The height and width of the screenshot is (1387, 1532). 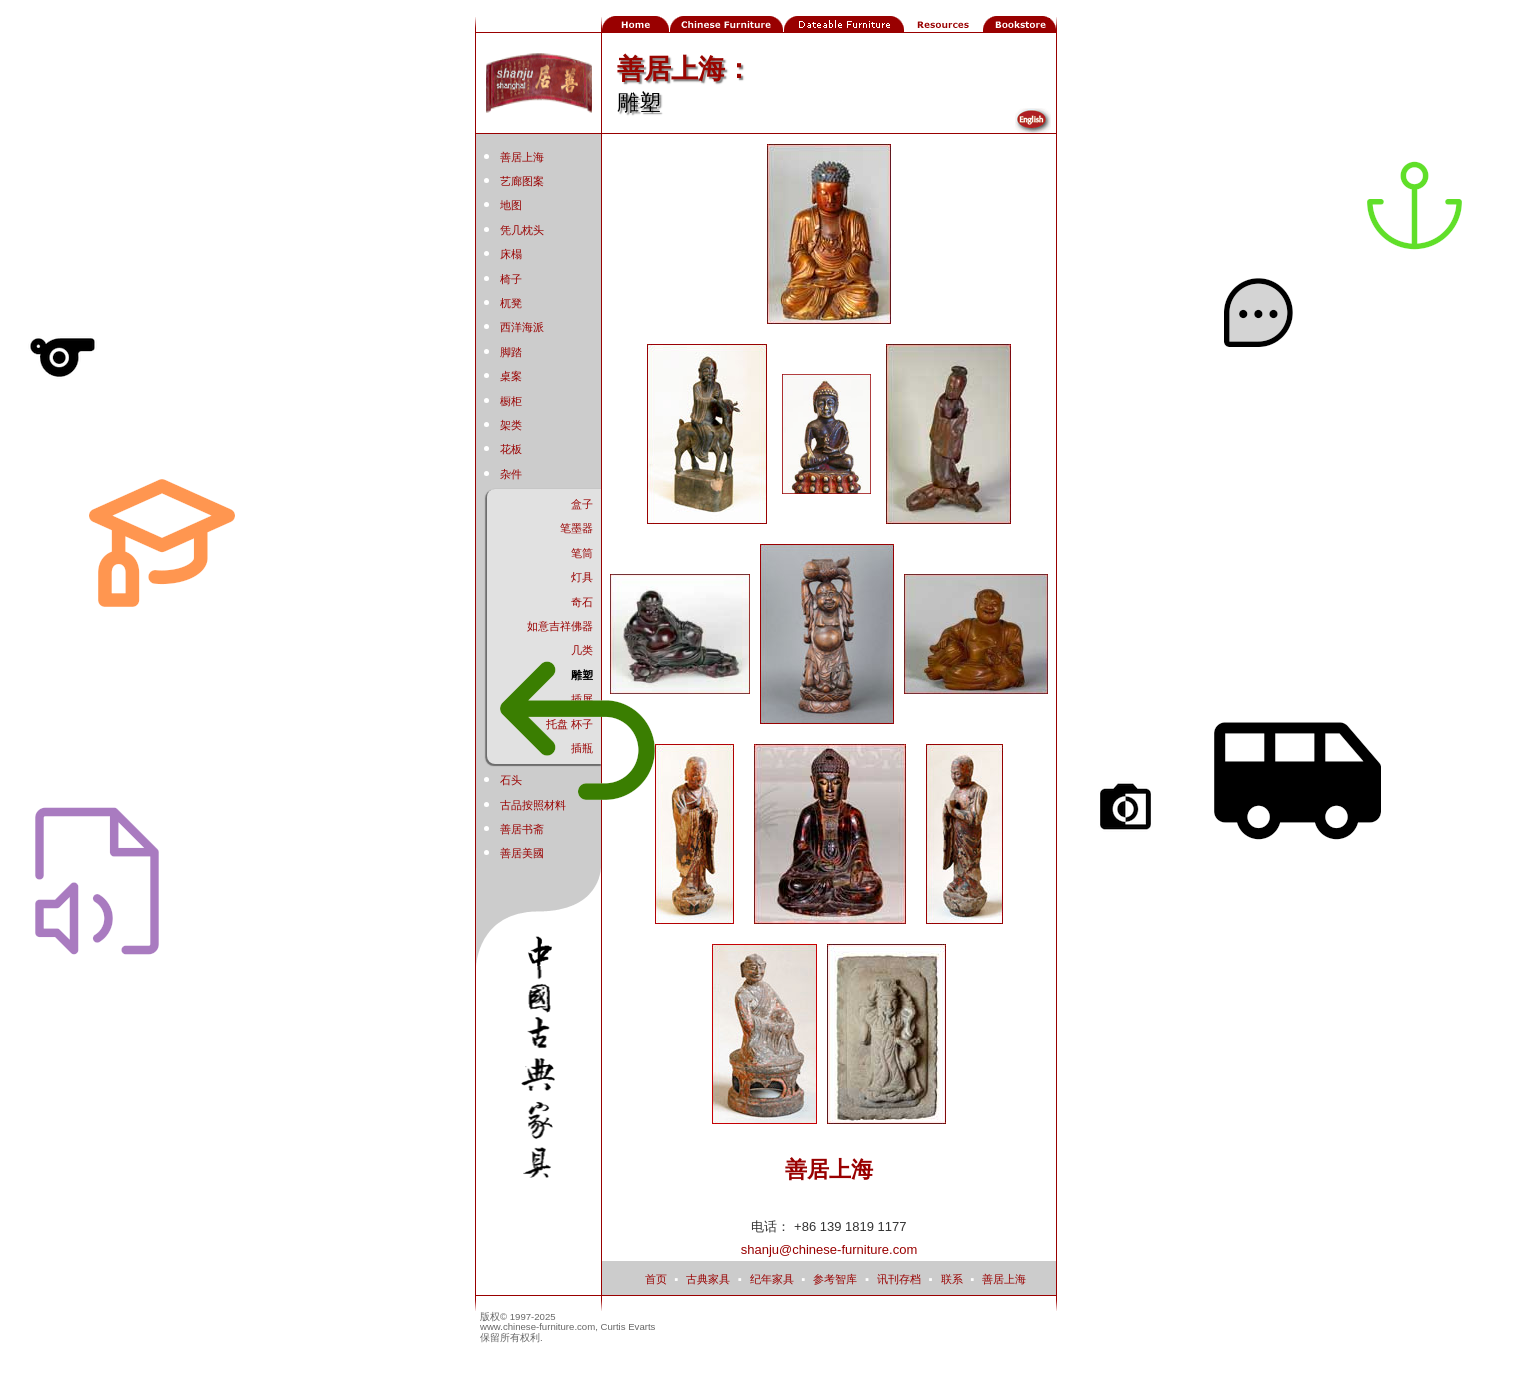 What do you see at coordinates (162, 543) in the screenshot?
I see `access learning or education resources` at bounding box center [162, 543].